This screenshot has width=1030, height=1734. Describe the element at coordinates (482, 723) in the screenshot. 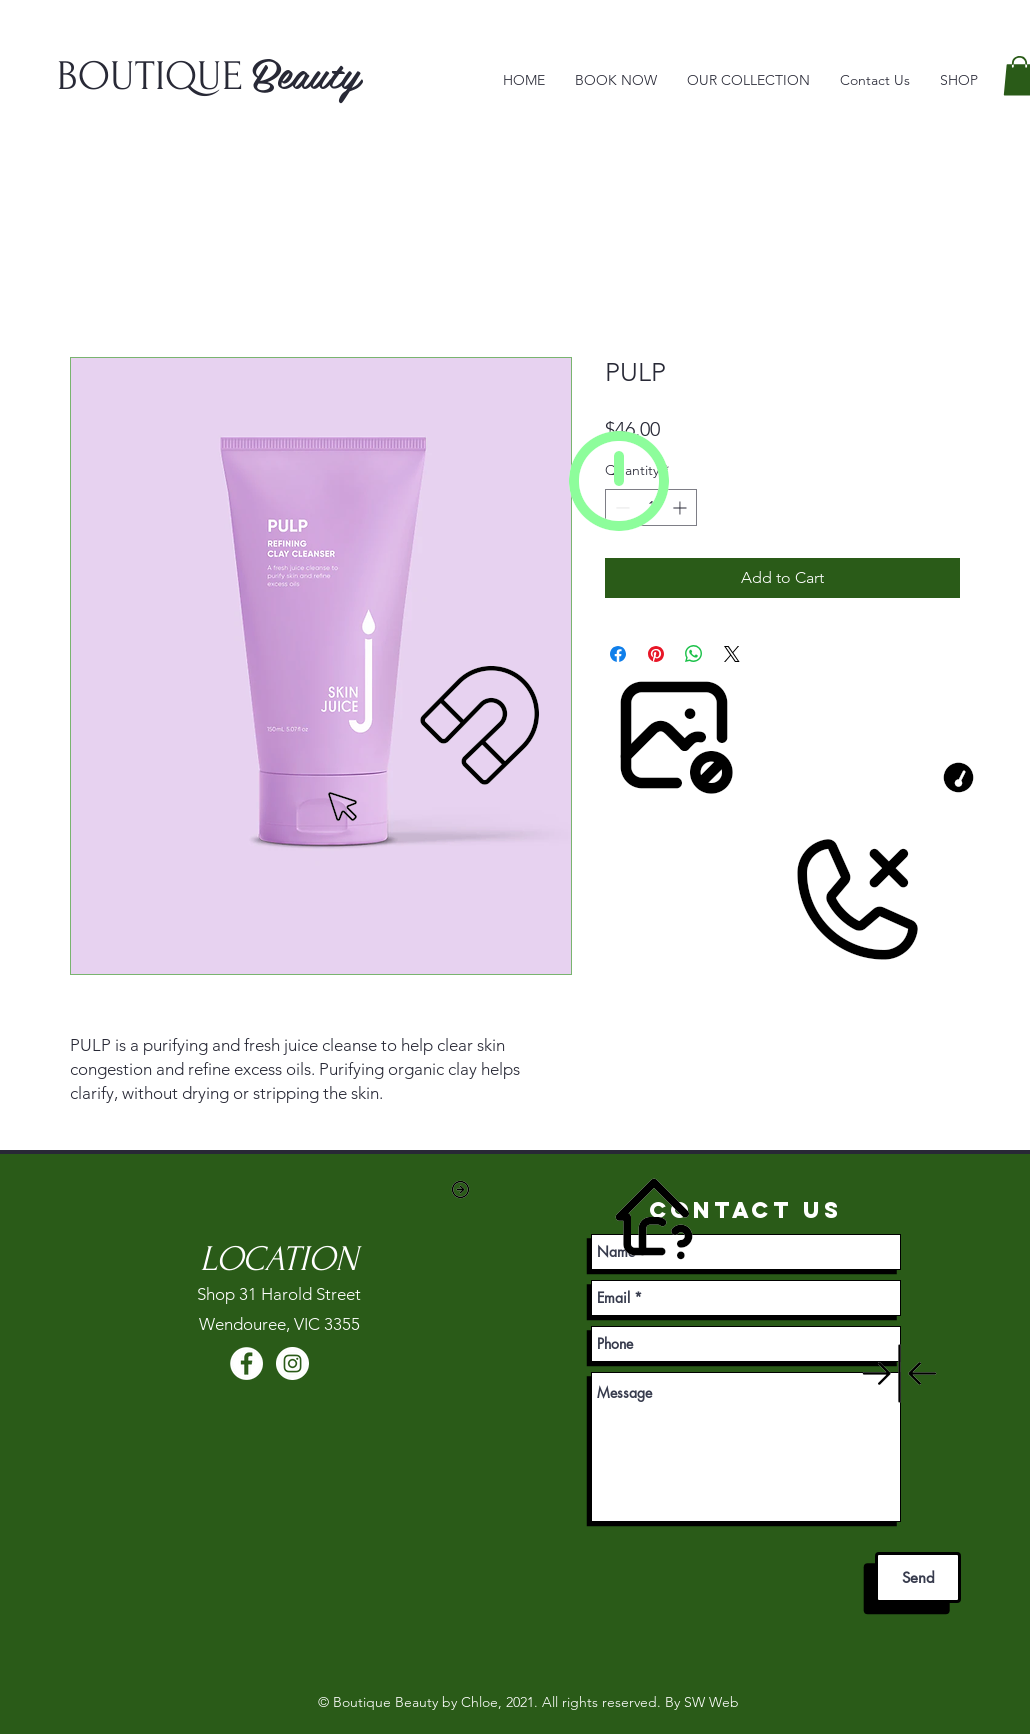

I see `attract or pull related items together` at that location.